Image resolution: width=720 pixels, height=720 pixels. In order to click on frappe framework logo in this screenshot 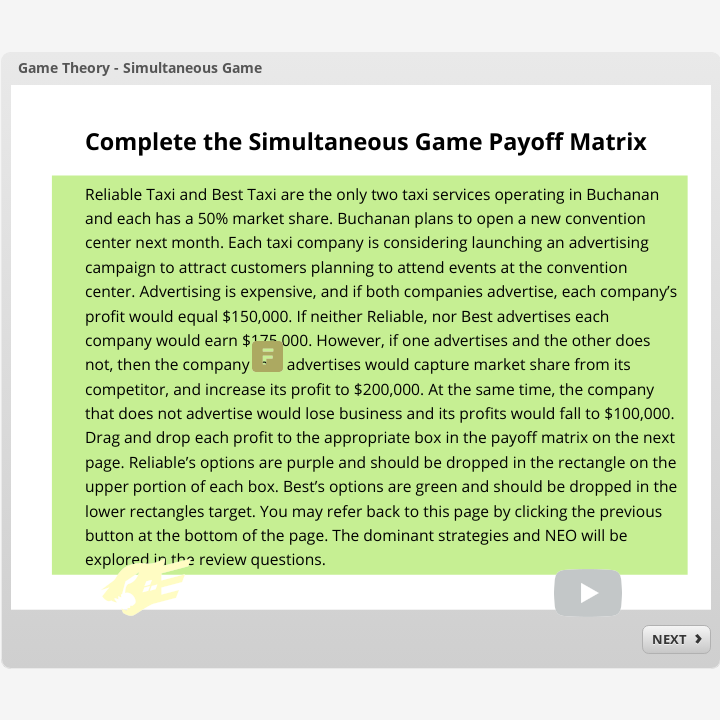, I will do `click(267, 356)`.